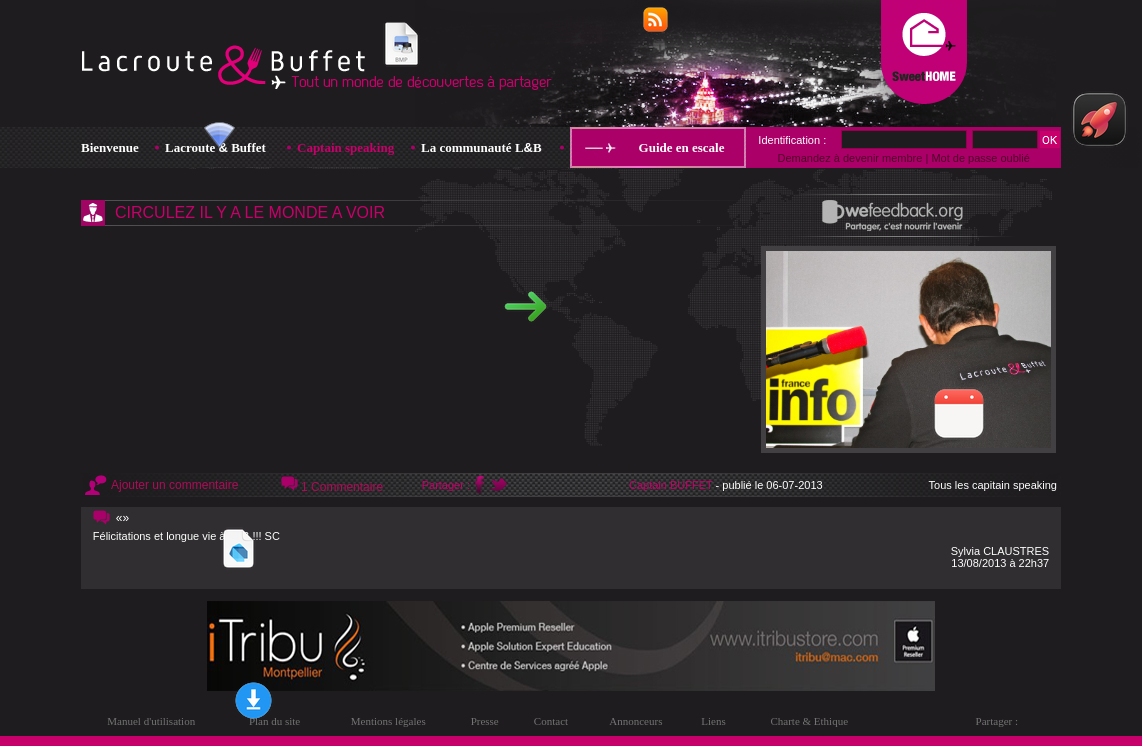 This screenshot has width=1142, height=746. I want to click on move a file or folder to a new location, so click(525, 306).